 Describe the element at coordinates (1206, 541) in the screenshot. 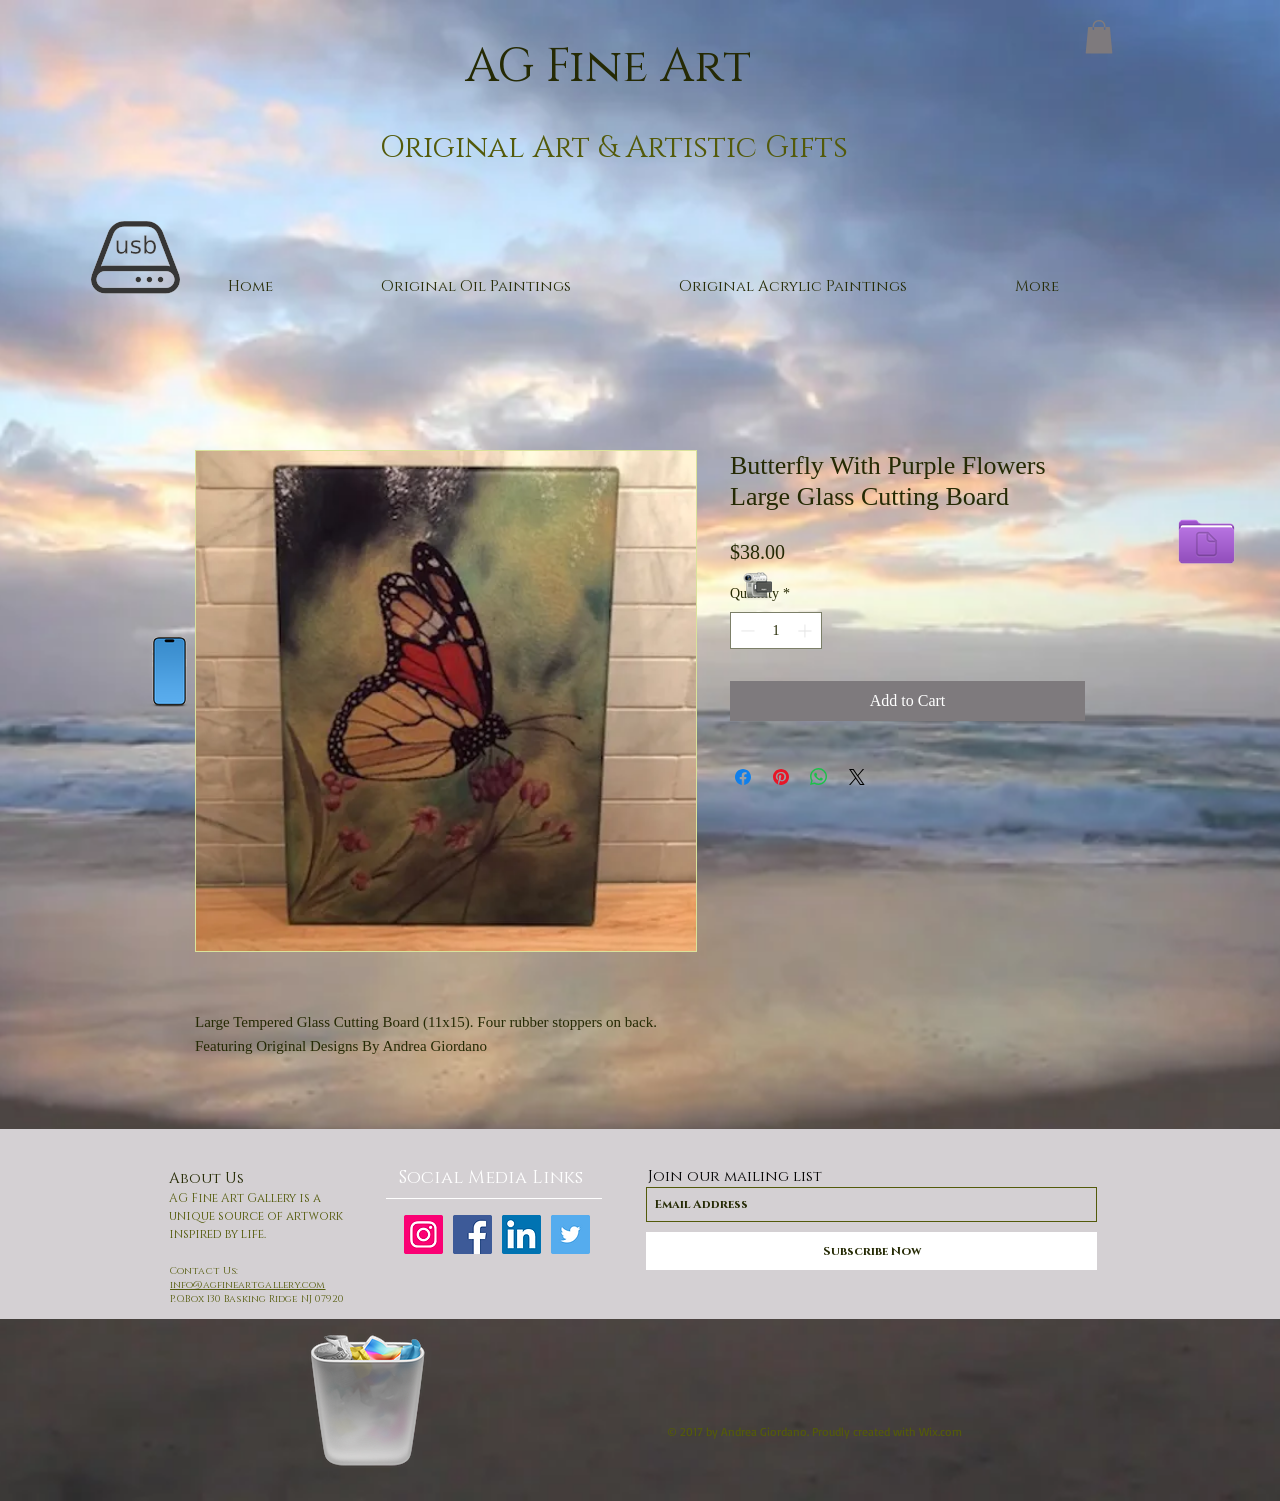

I see `open your documents folder` at that location.